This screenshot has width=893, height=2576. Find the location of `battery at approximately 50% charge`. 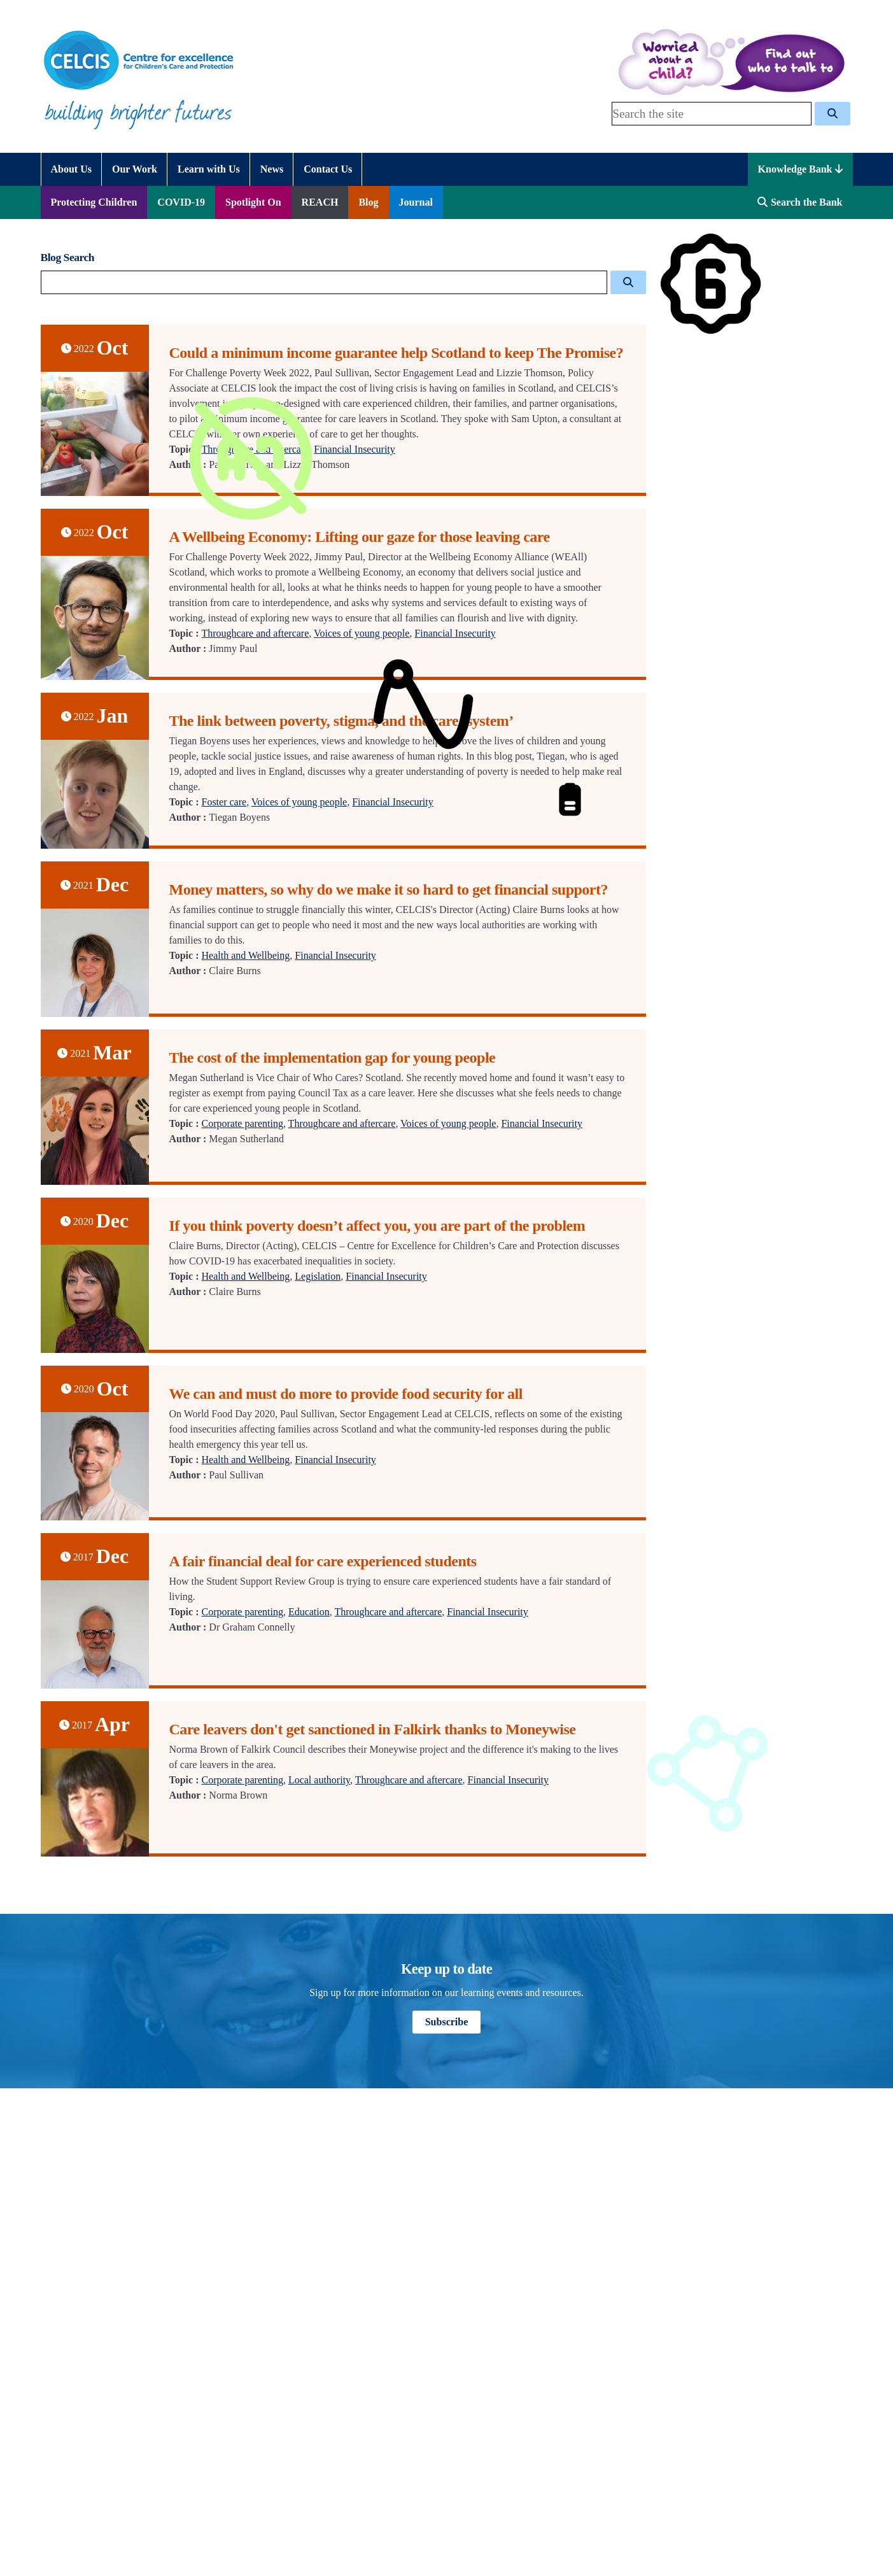

battery at approximately 50% charge is located at coordinates (570, 799).